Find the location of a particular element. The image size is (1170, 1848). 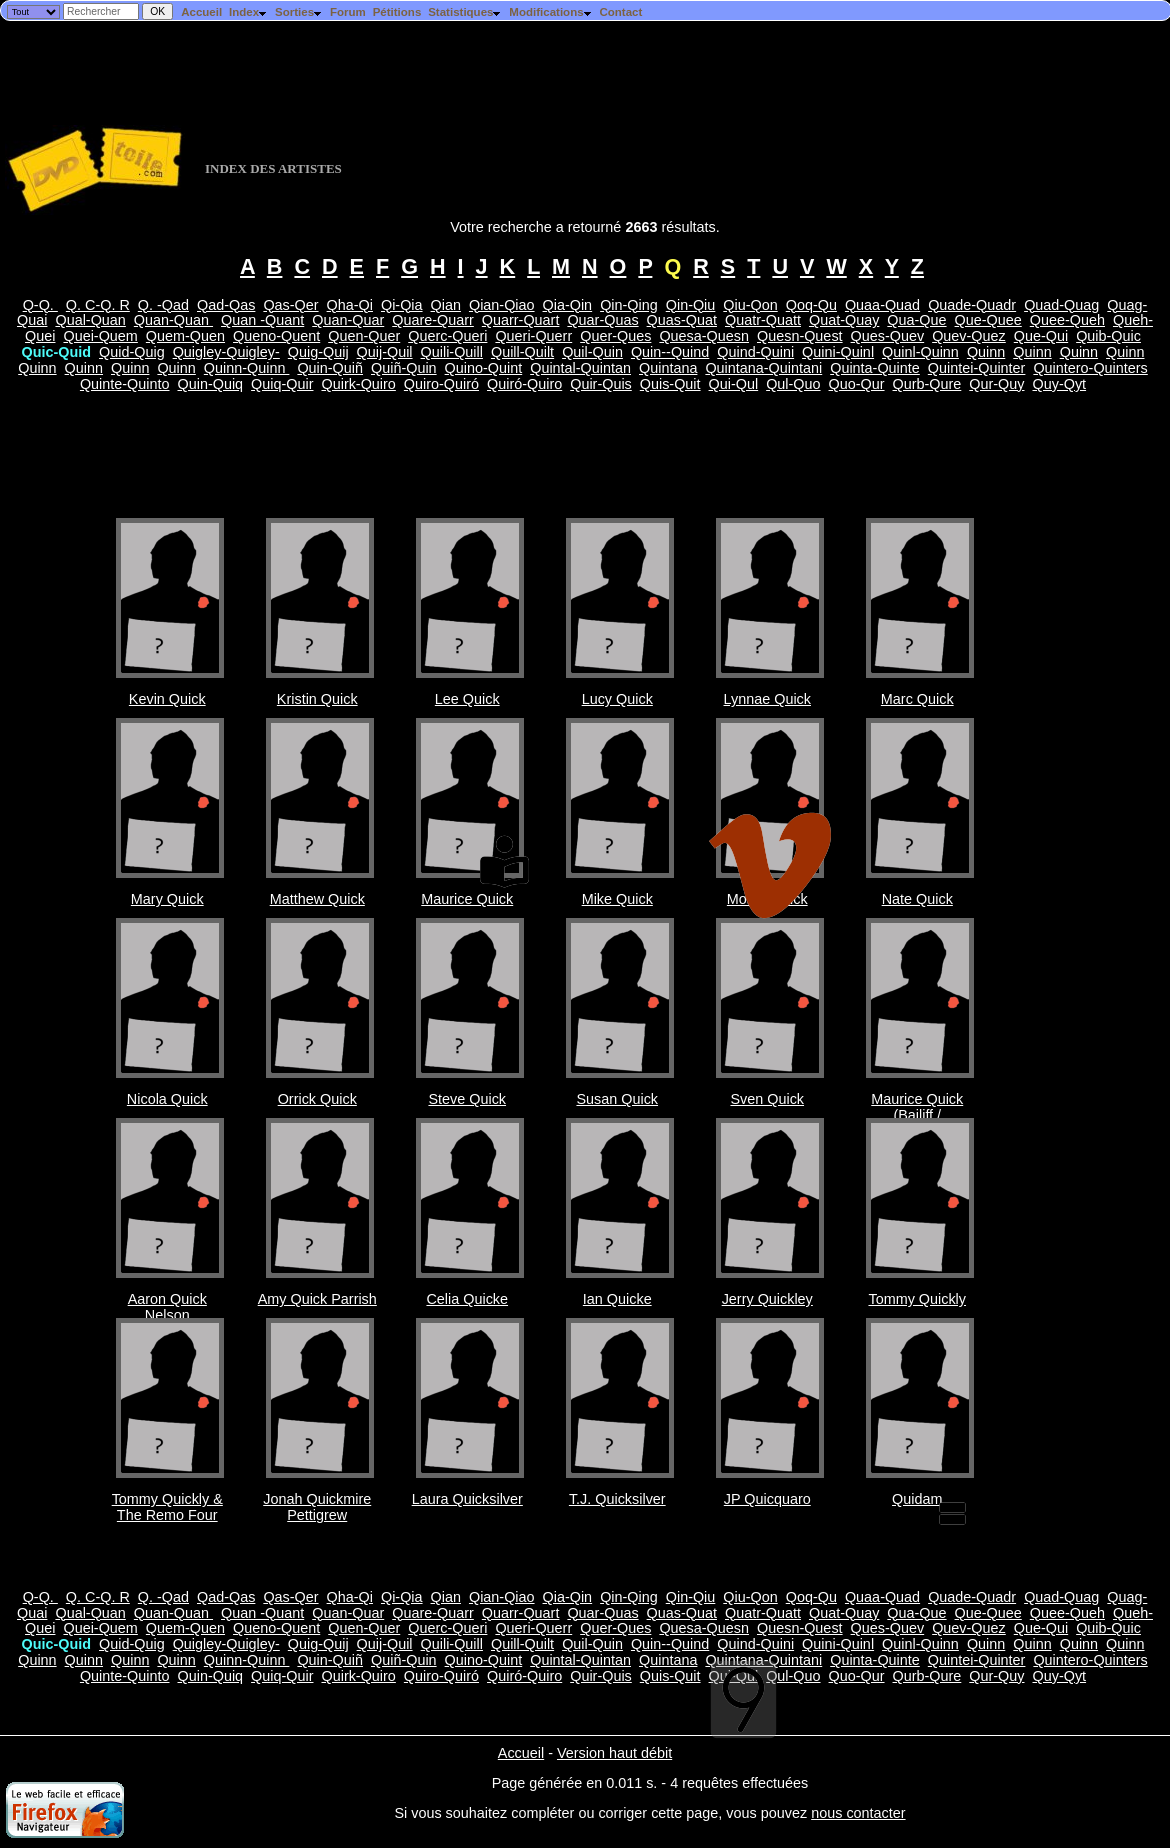

indicates the number nine in a sequence or list is located at coordinates (743, 1699).